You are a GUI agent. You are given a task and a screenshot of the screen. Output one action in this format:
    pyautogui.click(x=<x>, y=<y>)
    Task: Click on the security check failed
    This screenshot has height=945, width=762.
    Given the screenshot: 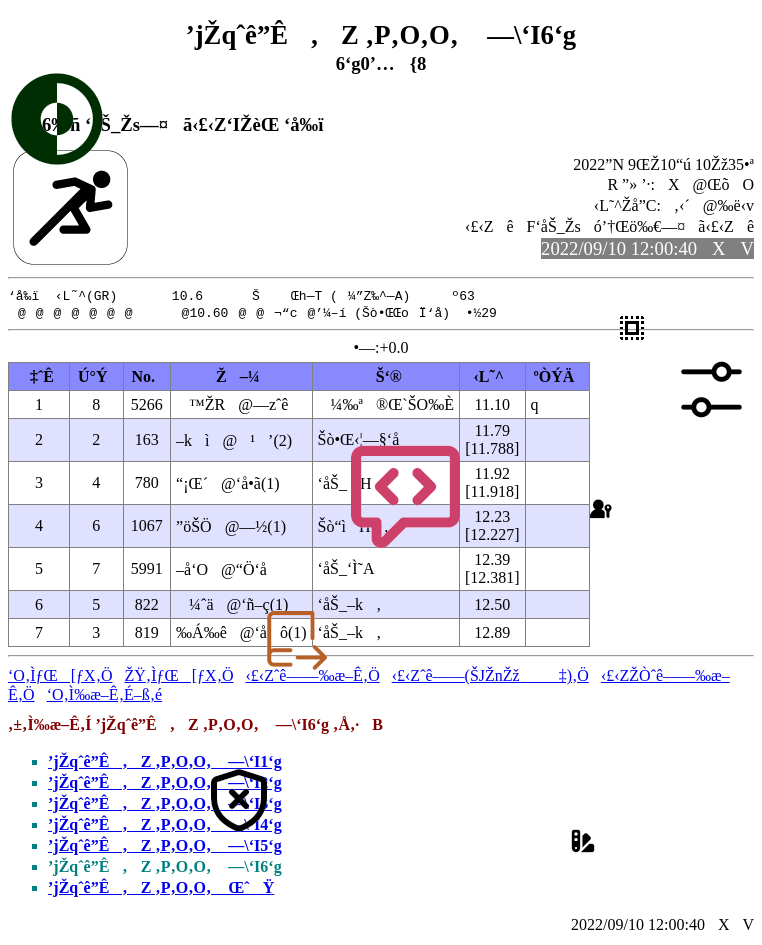 What is the action you would take?
    pyautogui.click(x=239, y=801)
    